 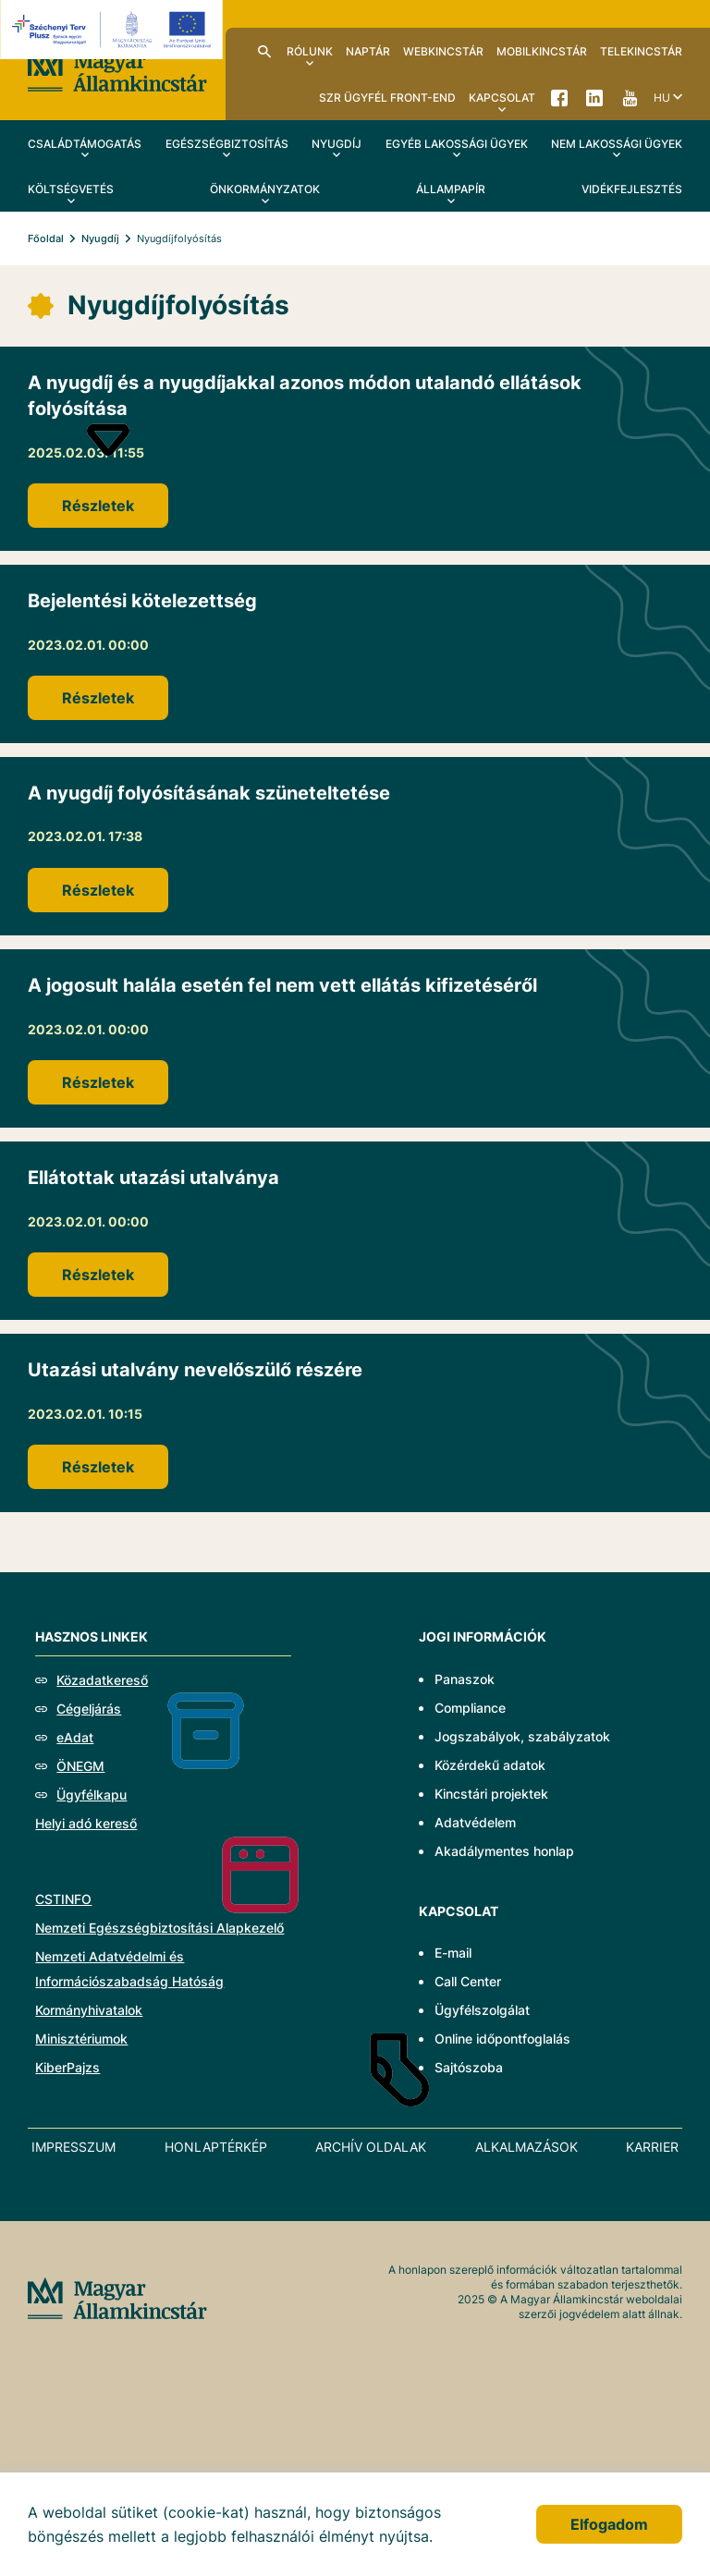 I want to click on archive this item, so click(x=205, y=1730).